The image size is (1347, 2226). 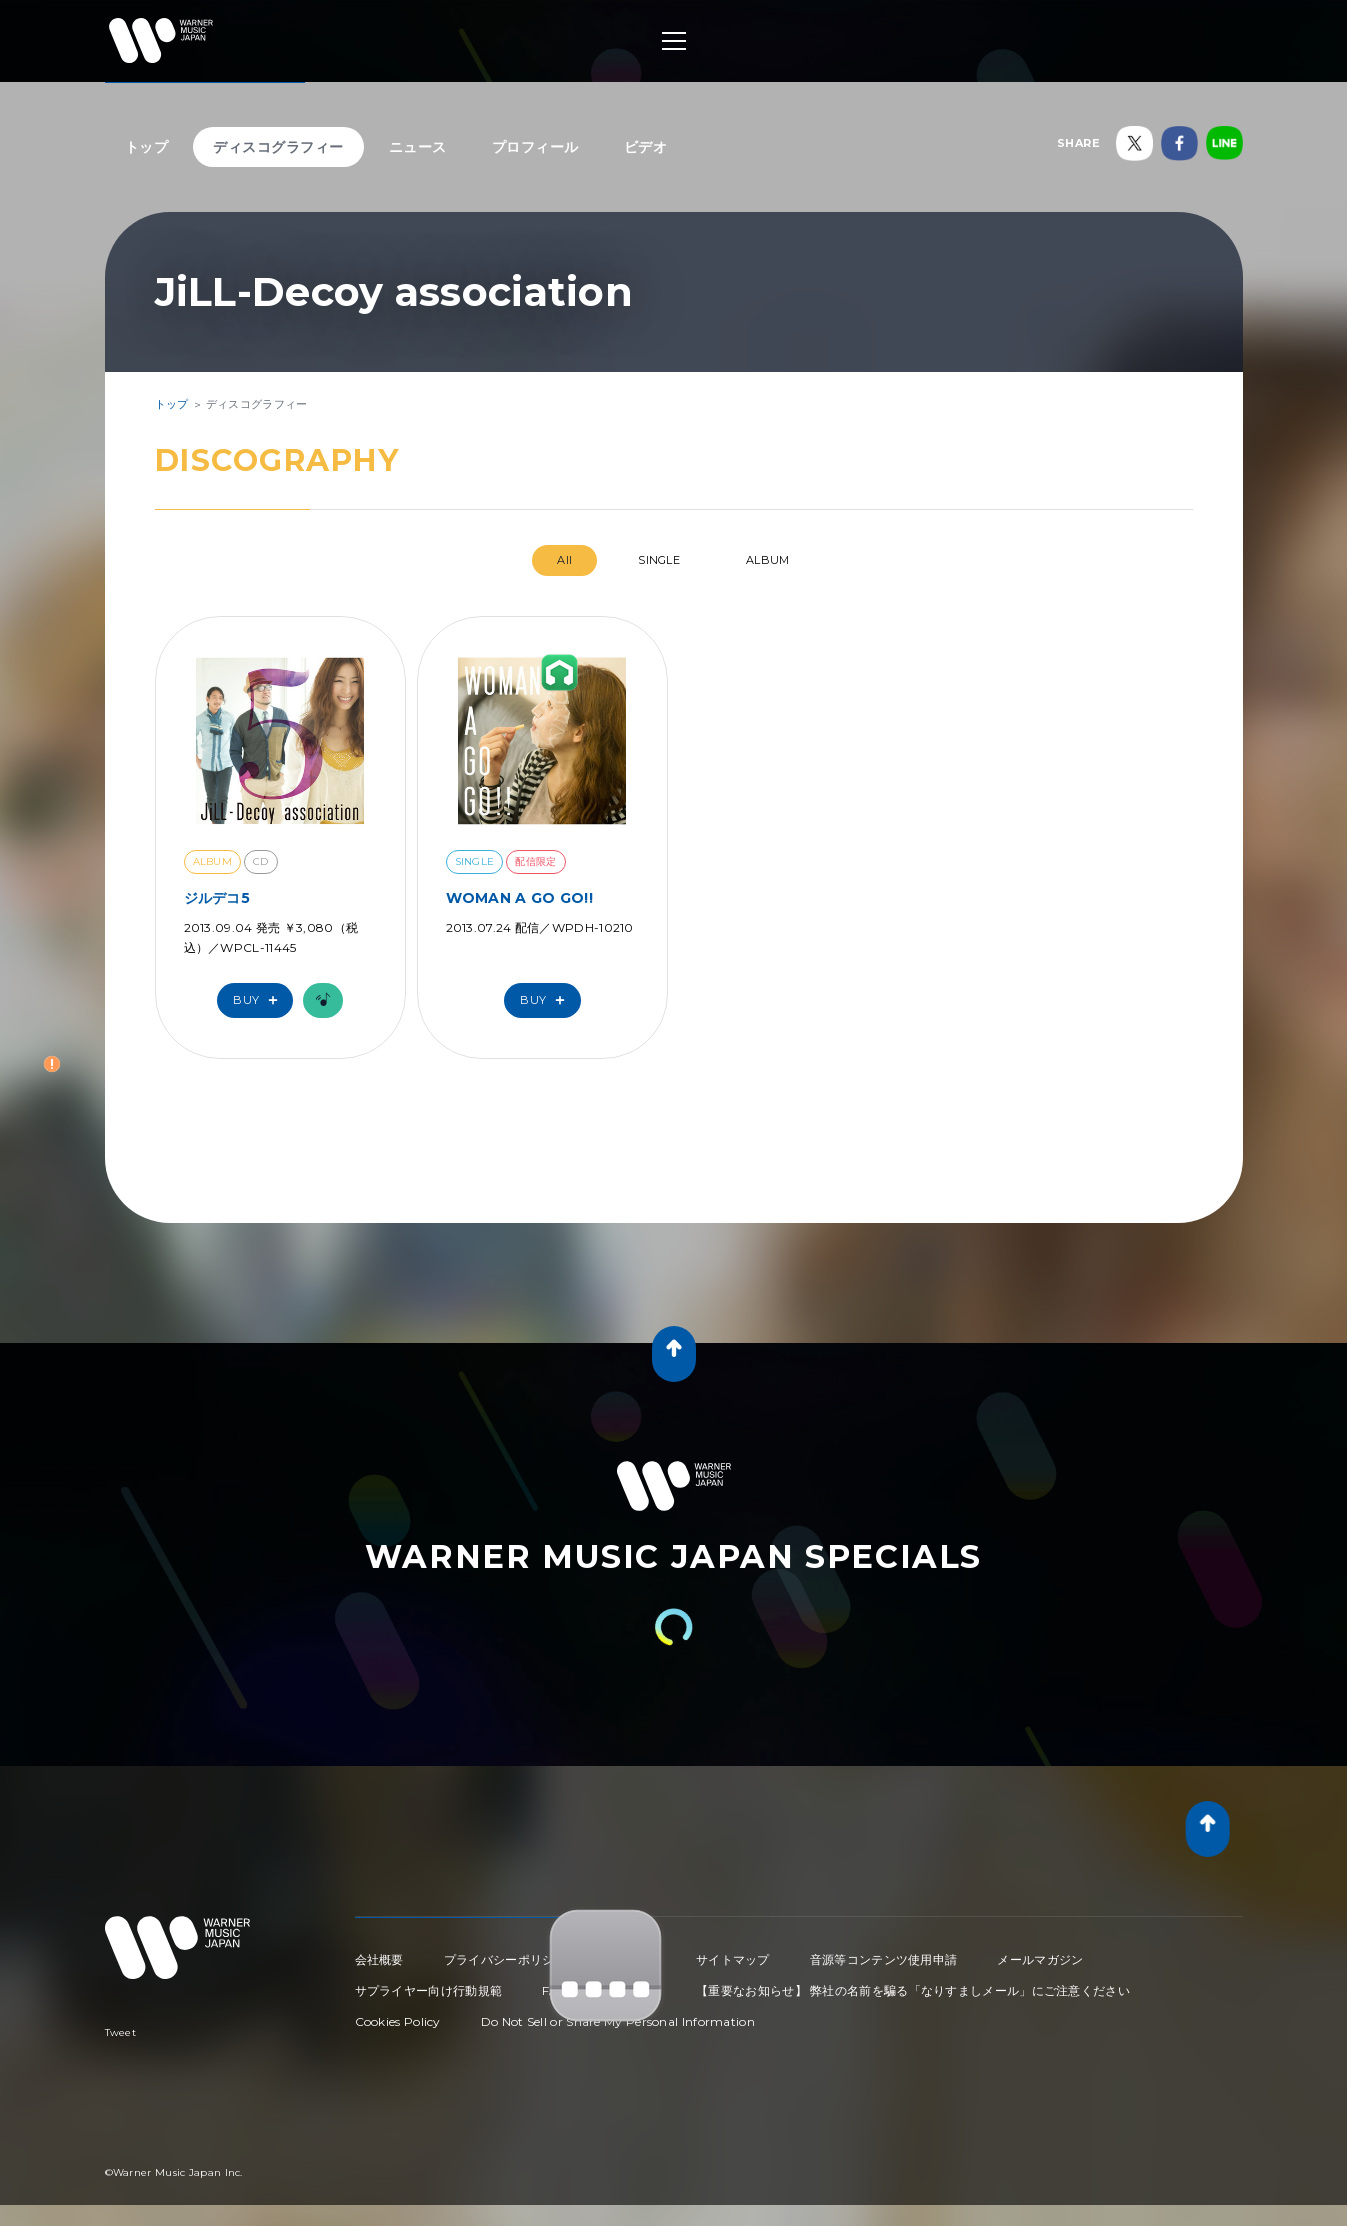 What do you see at coordinates (559, 672) in the screenshot?
I see `open LMMS music production software` at bounding box center [559, 672].